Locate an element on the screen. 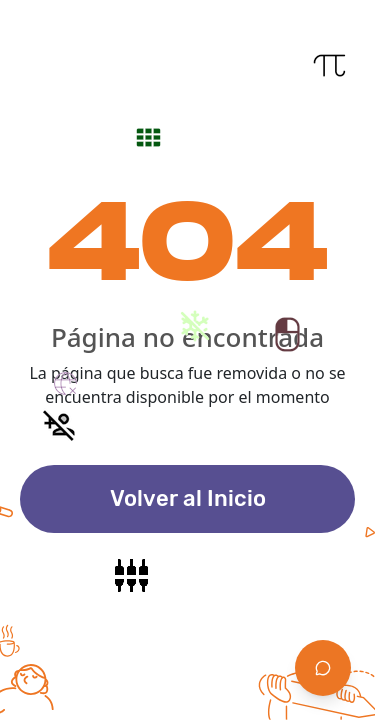 This screenshot has height=720, width=375. no internet connection is located at coordinates (65, 383).